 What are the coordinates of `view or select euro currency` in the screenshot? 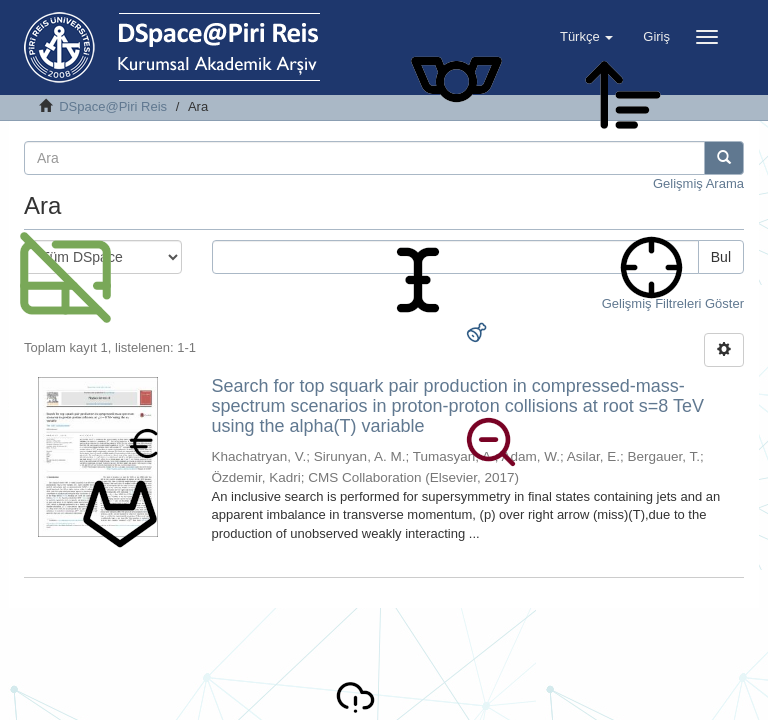 It's located at (144, 443).